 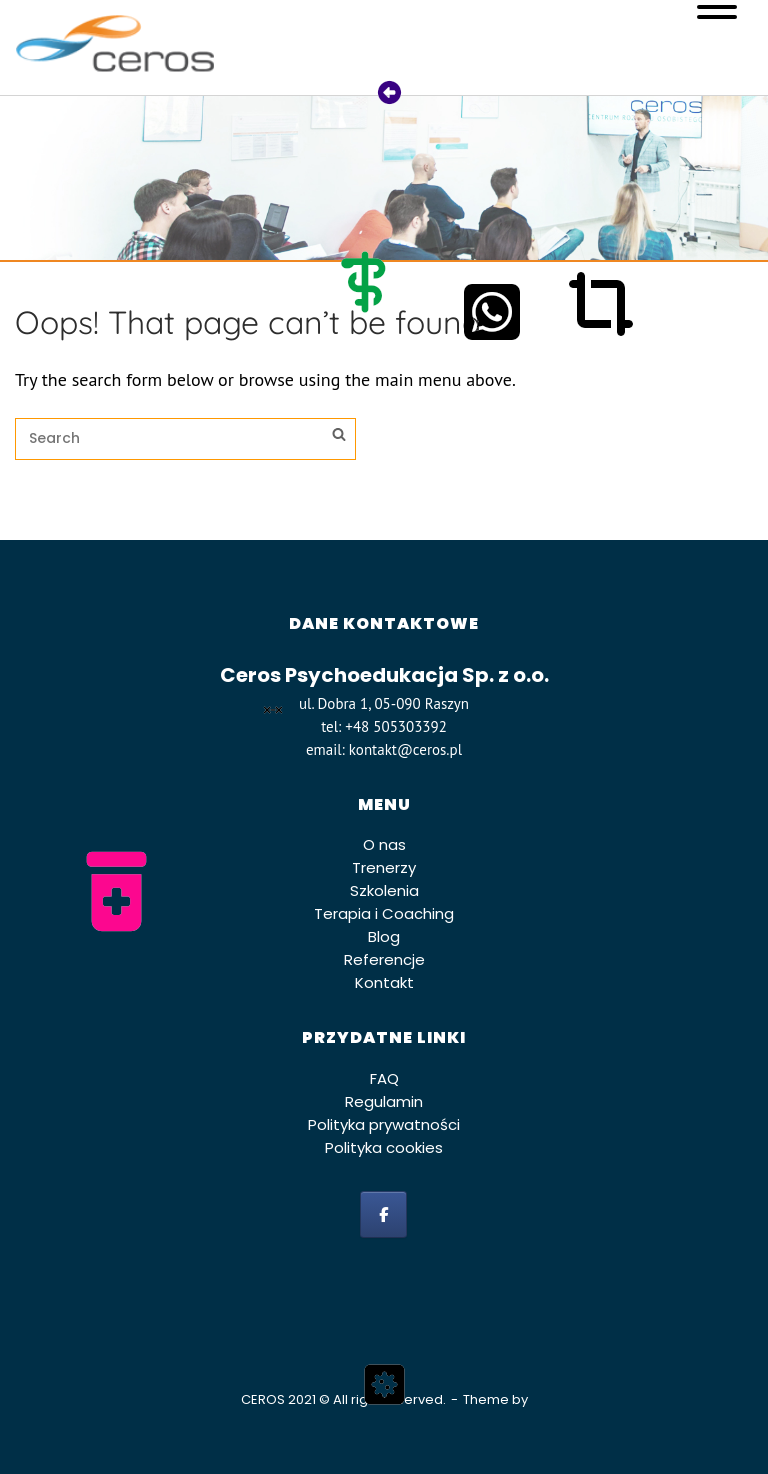 I want to click on access medical or healthcare services, so click(x=365, y=282).